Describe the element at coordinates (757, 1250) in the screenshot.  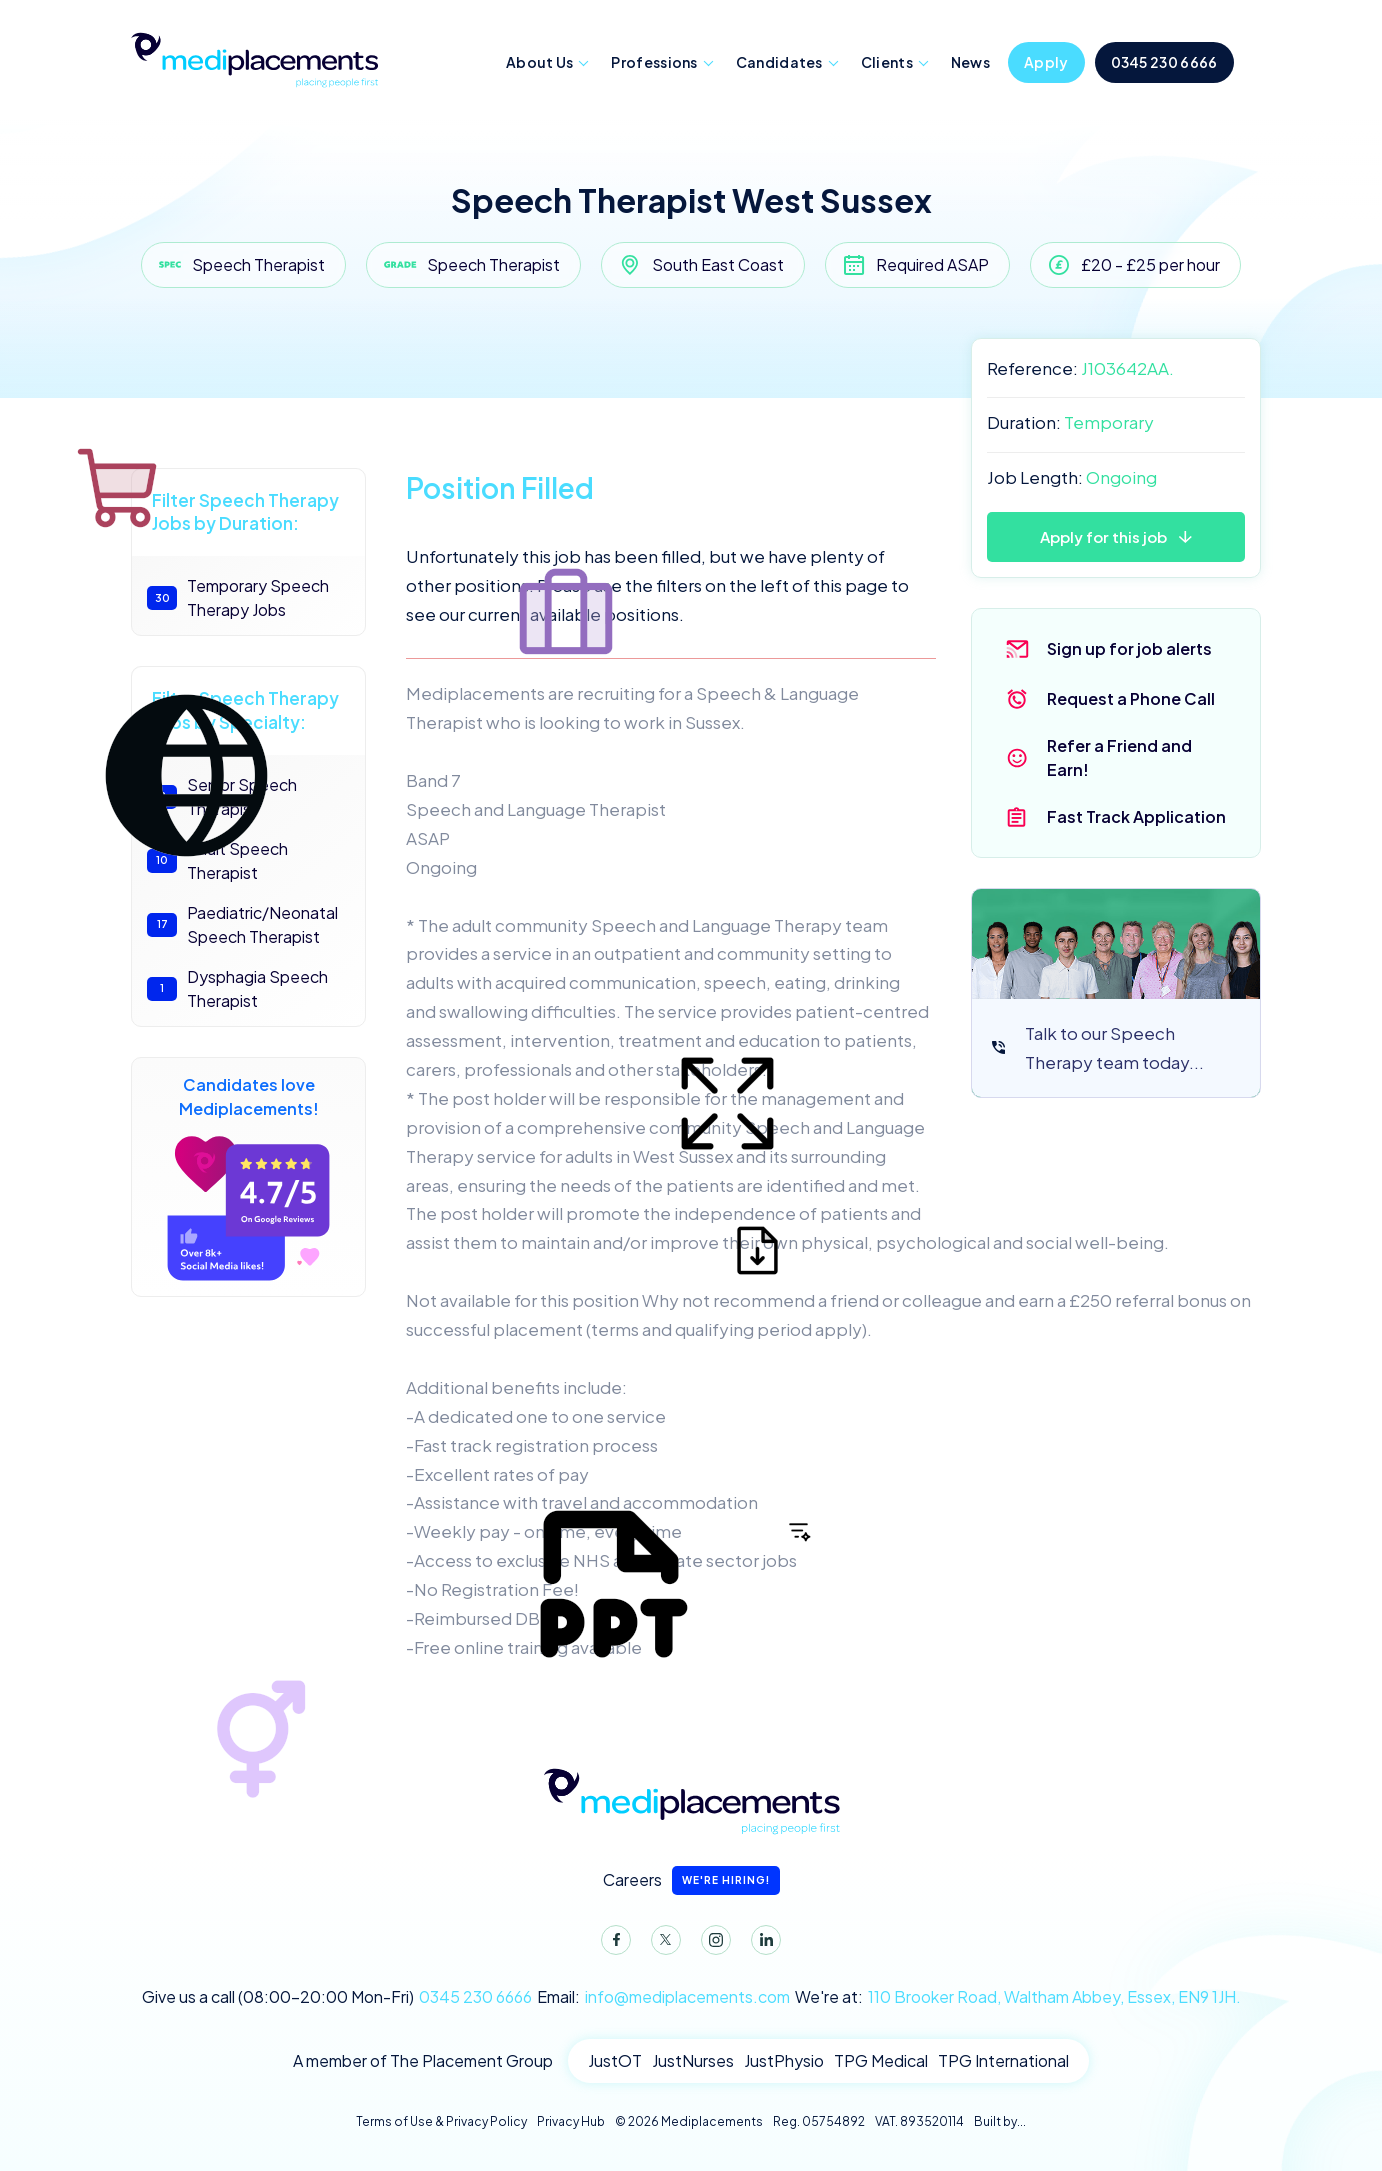
I see `download a file` at that location.